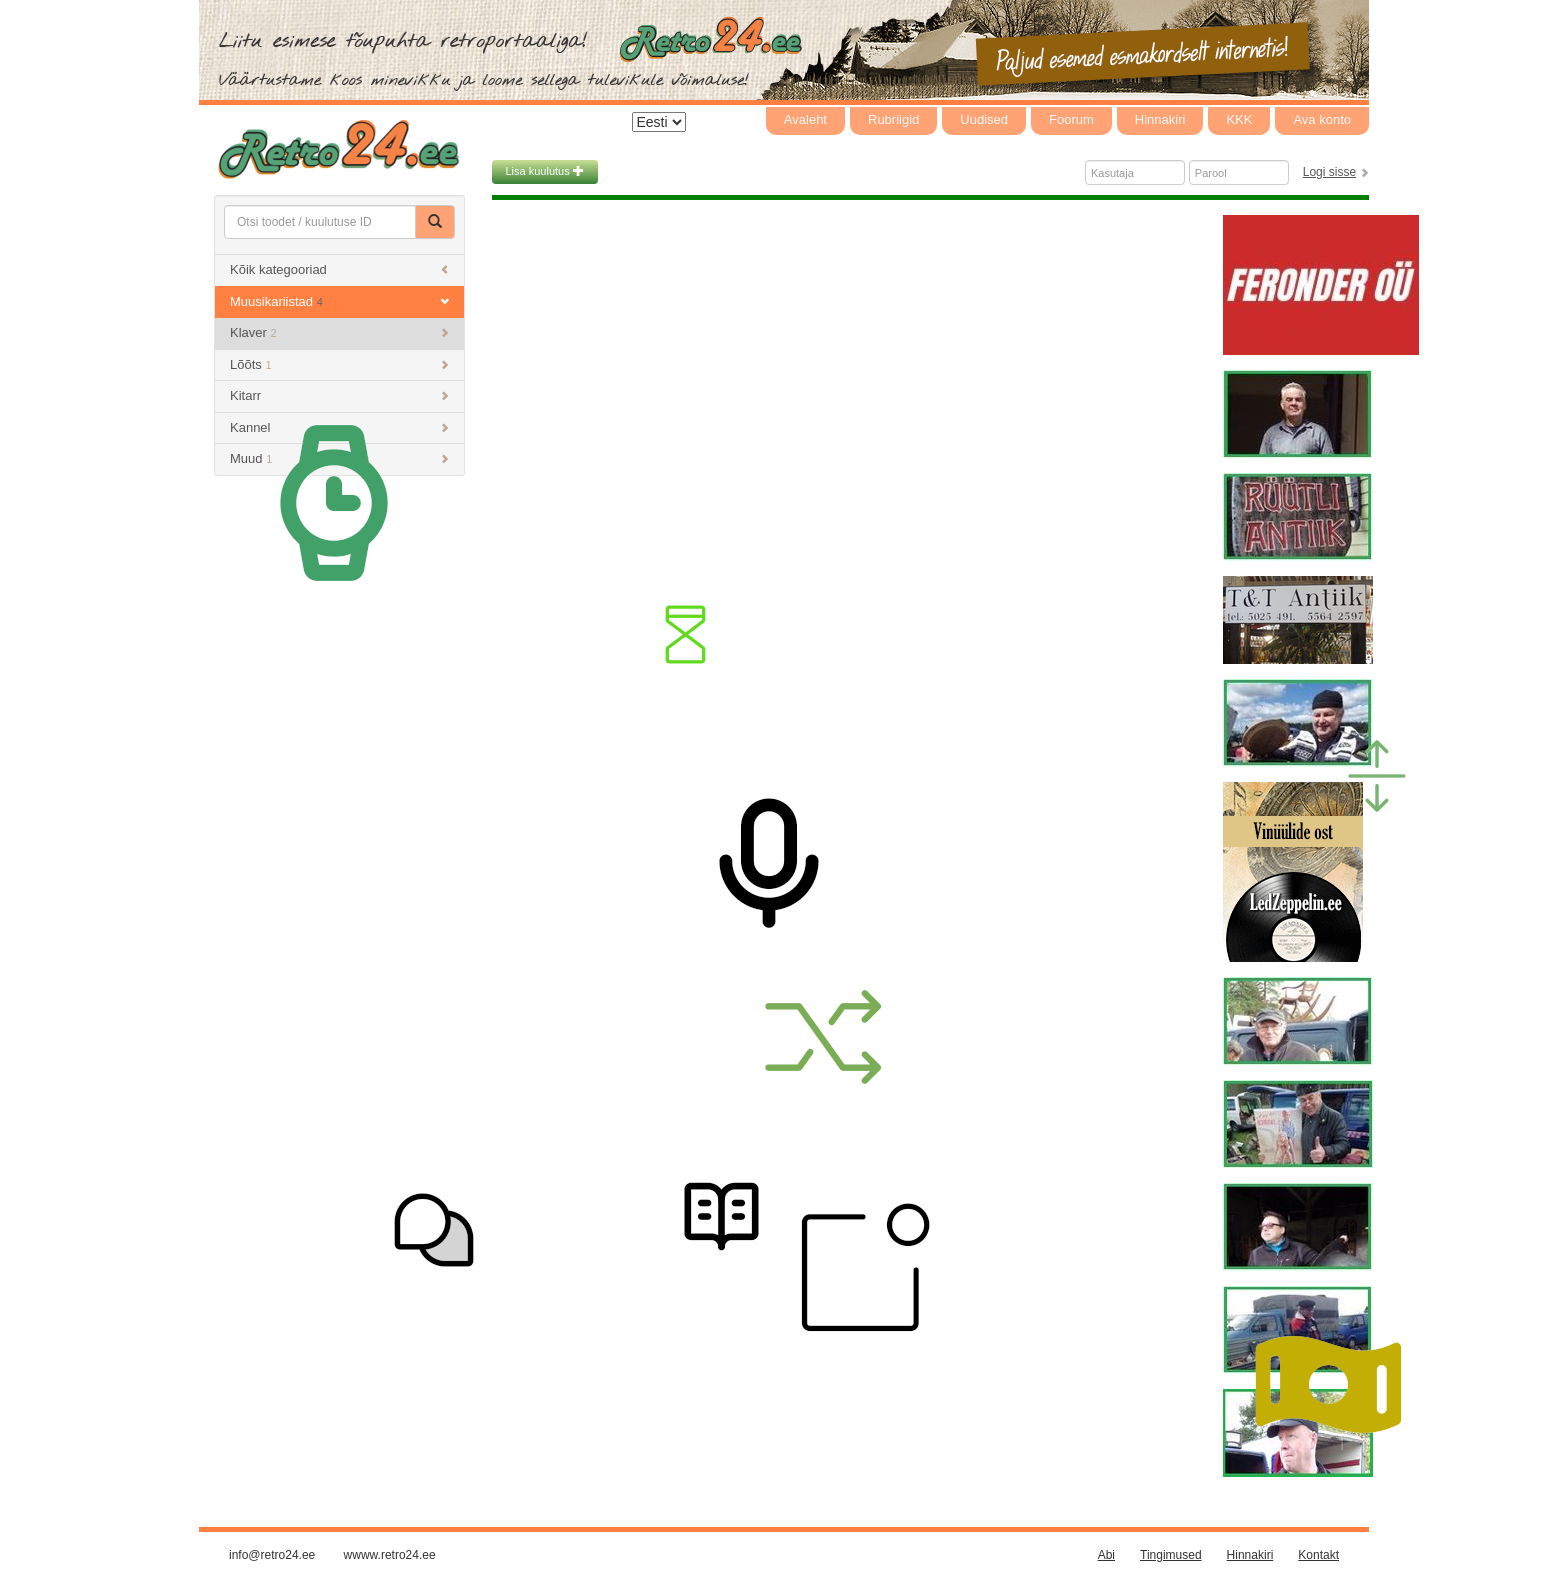 This screenshot has height=1579, width=1568. Describe the element at coordinates (434, 1230) in the screenshot. I see `open chat or messaging` at that location.